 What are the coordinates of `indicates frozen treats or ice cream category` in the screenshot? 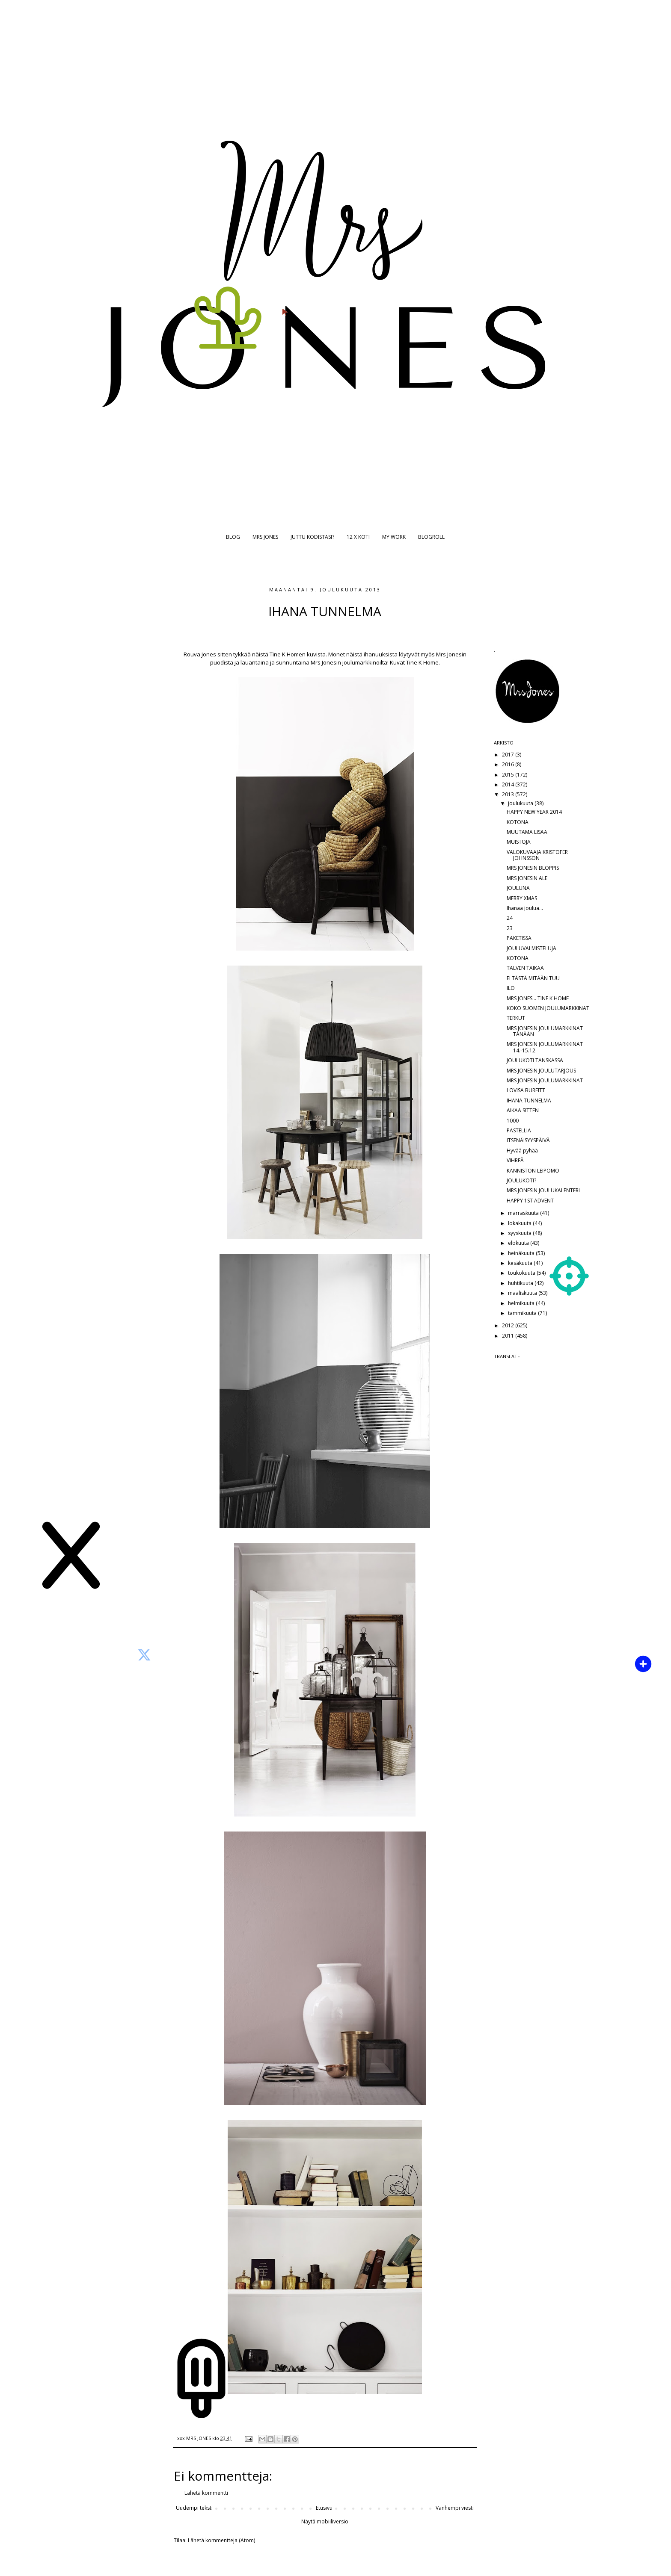 It's located at (201, 2378).